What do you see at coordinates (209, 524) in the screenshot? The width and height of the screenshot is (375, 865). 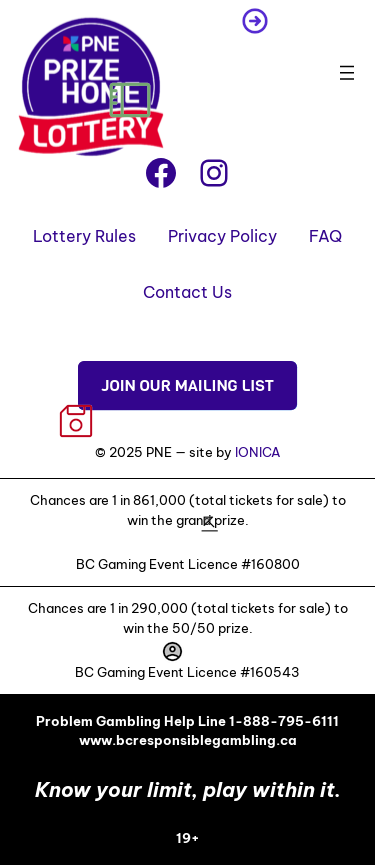 I see `navigate to the top-left or beginning of content` at bounding box center [209, 524].